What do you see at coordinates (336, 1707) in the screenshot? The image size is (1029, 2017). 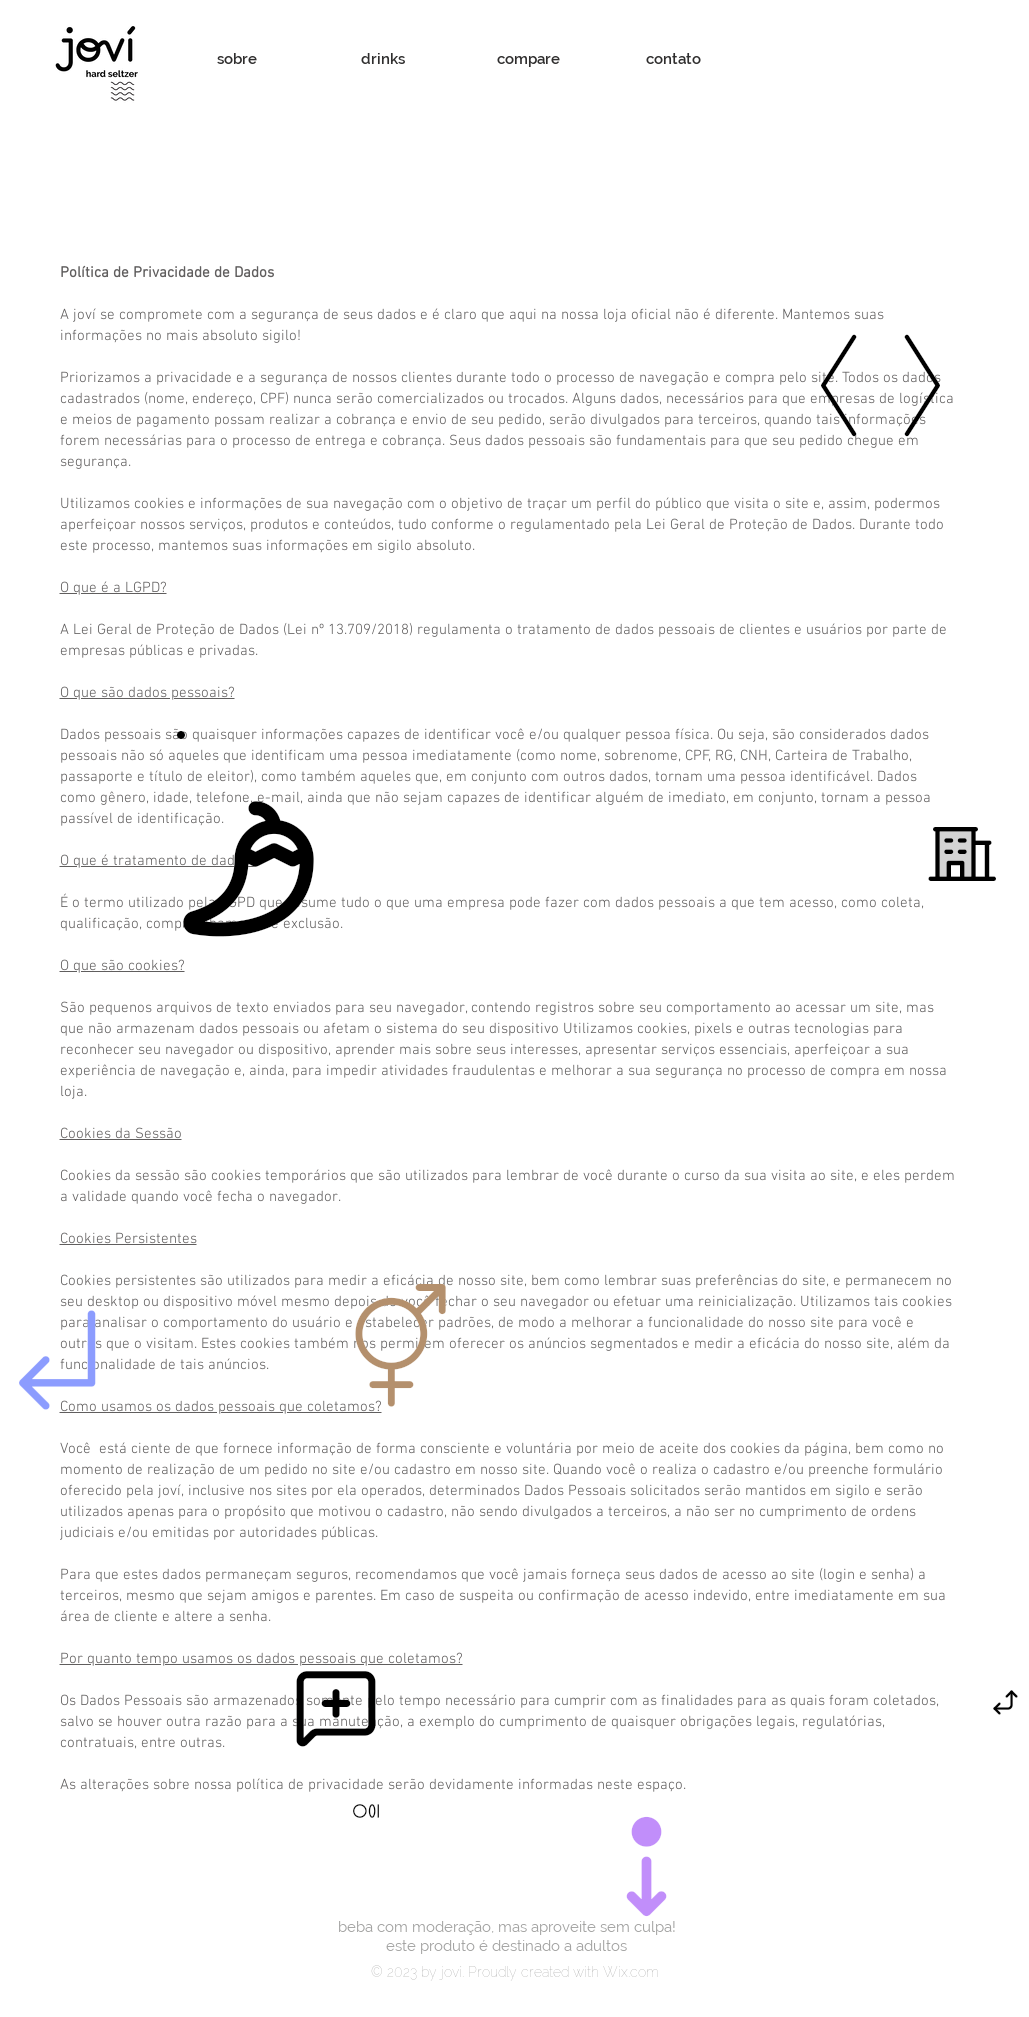 I see `compose a new message` at bounding box center [336, 1707].